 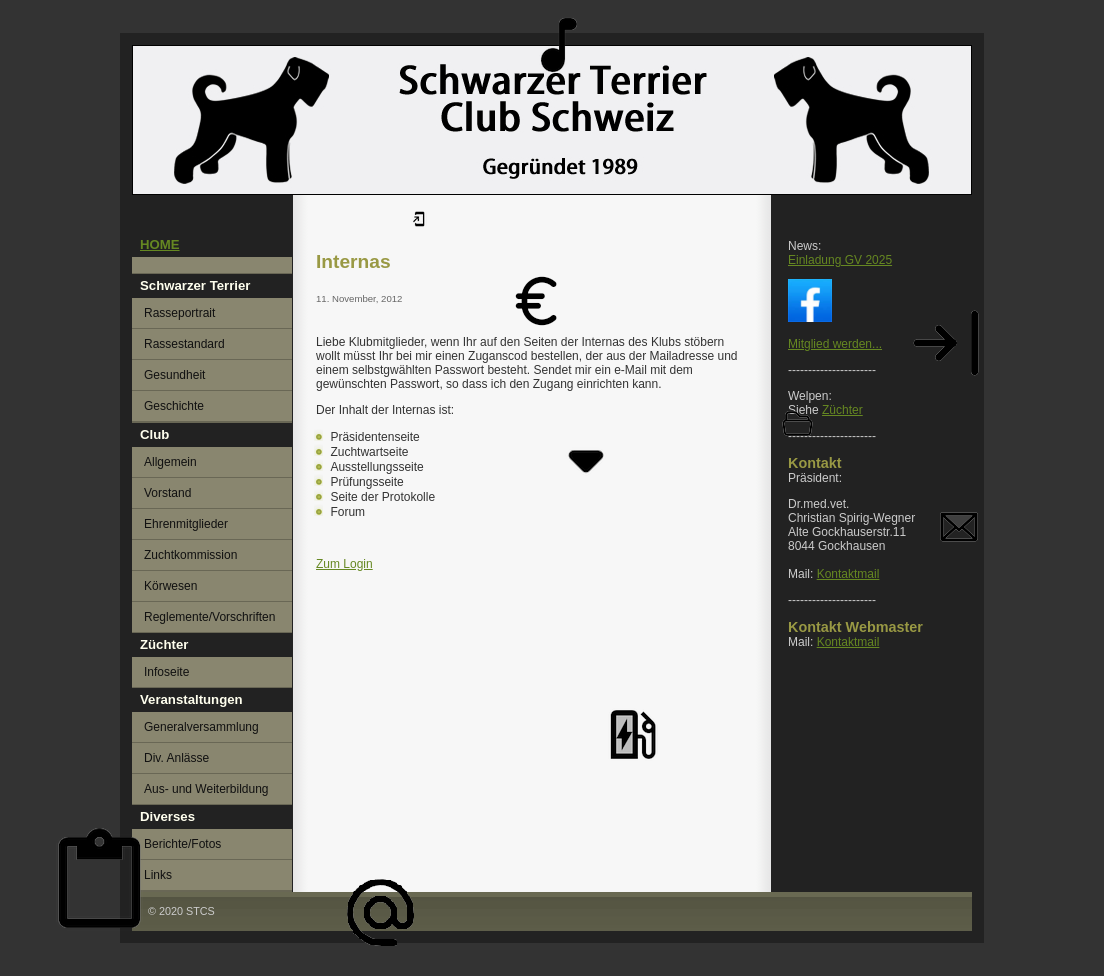 What do you see at coordinates (632, 734) in the screenshot?
I see `find nearby electric vehicle charging stations` at bounding box center [632, 734].